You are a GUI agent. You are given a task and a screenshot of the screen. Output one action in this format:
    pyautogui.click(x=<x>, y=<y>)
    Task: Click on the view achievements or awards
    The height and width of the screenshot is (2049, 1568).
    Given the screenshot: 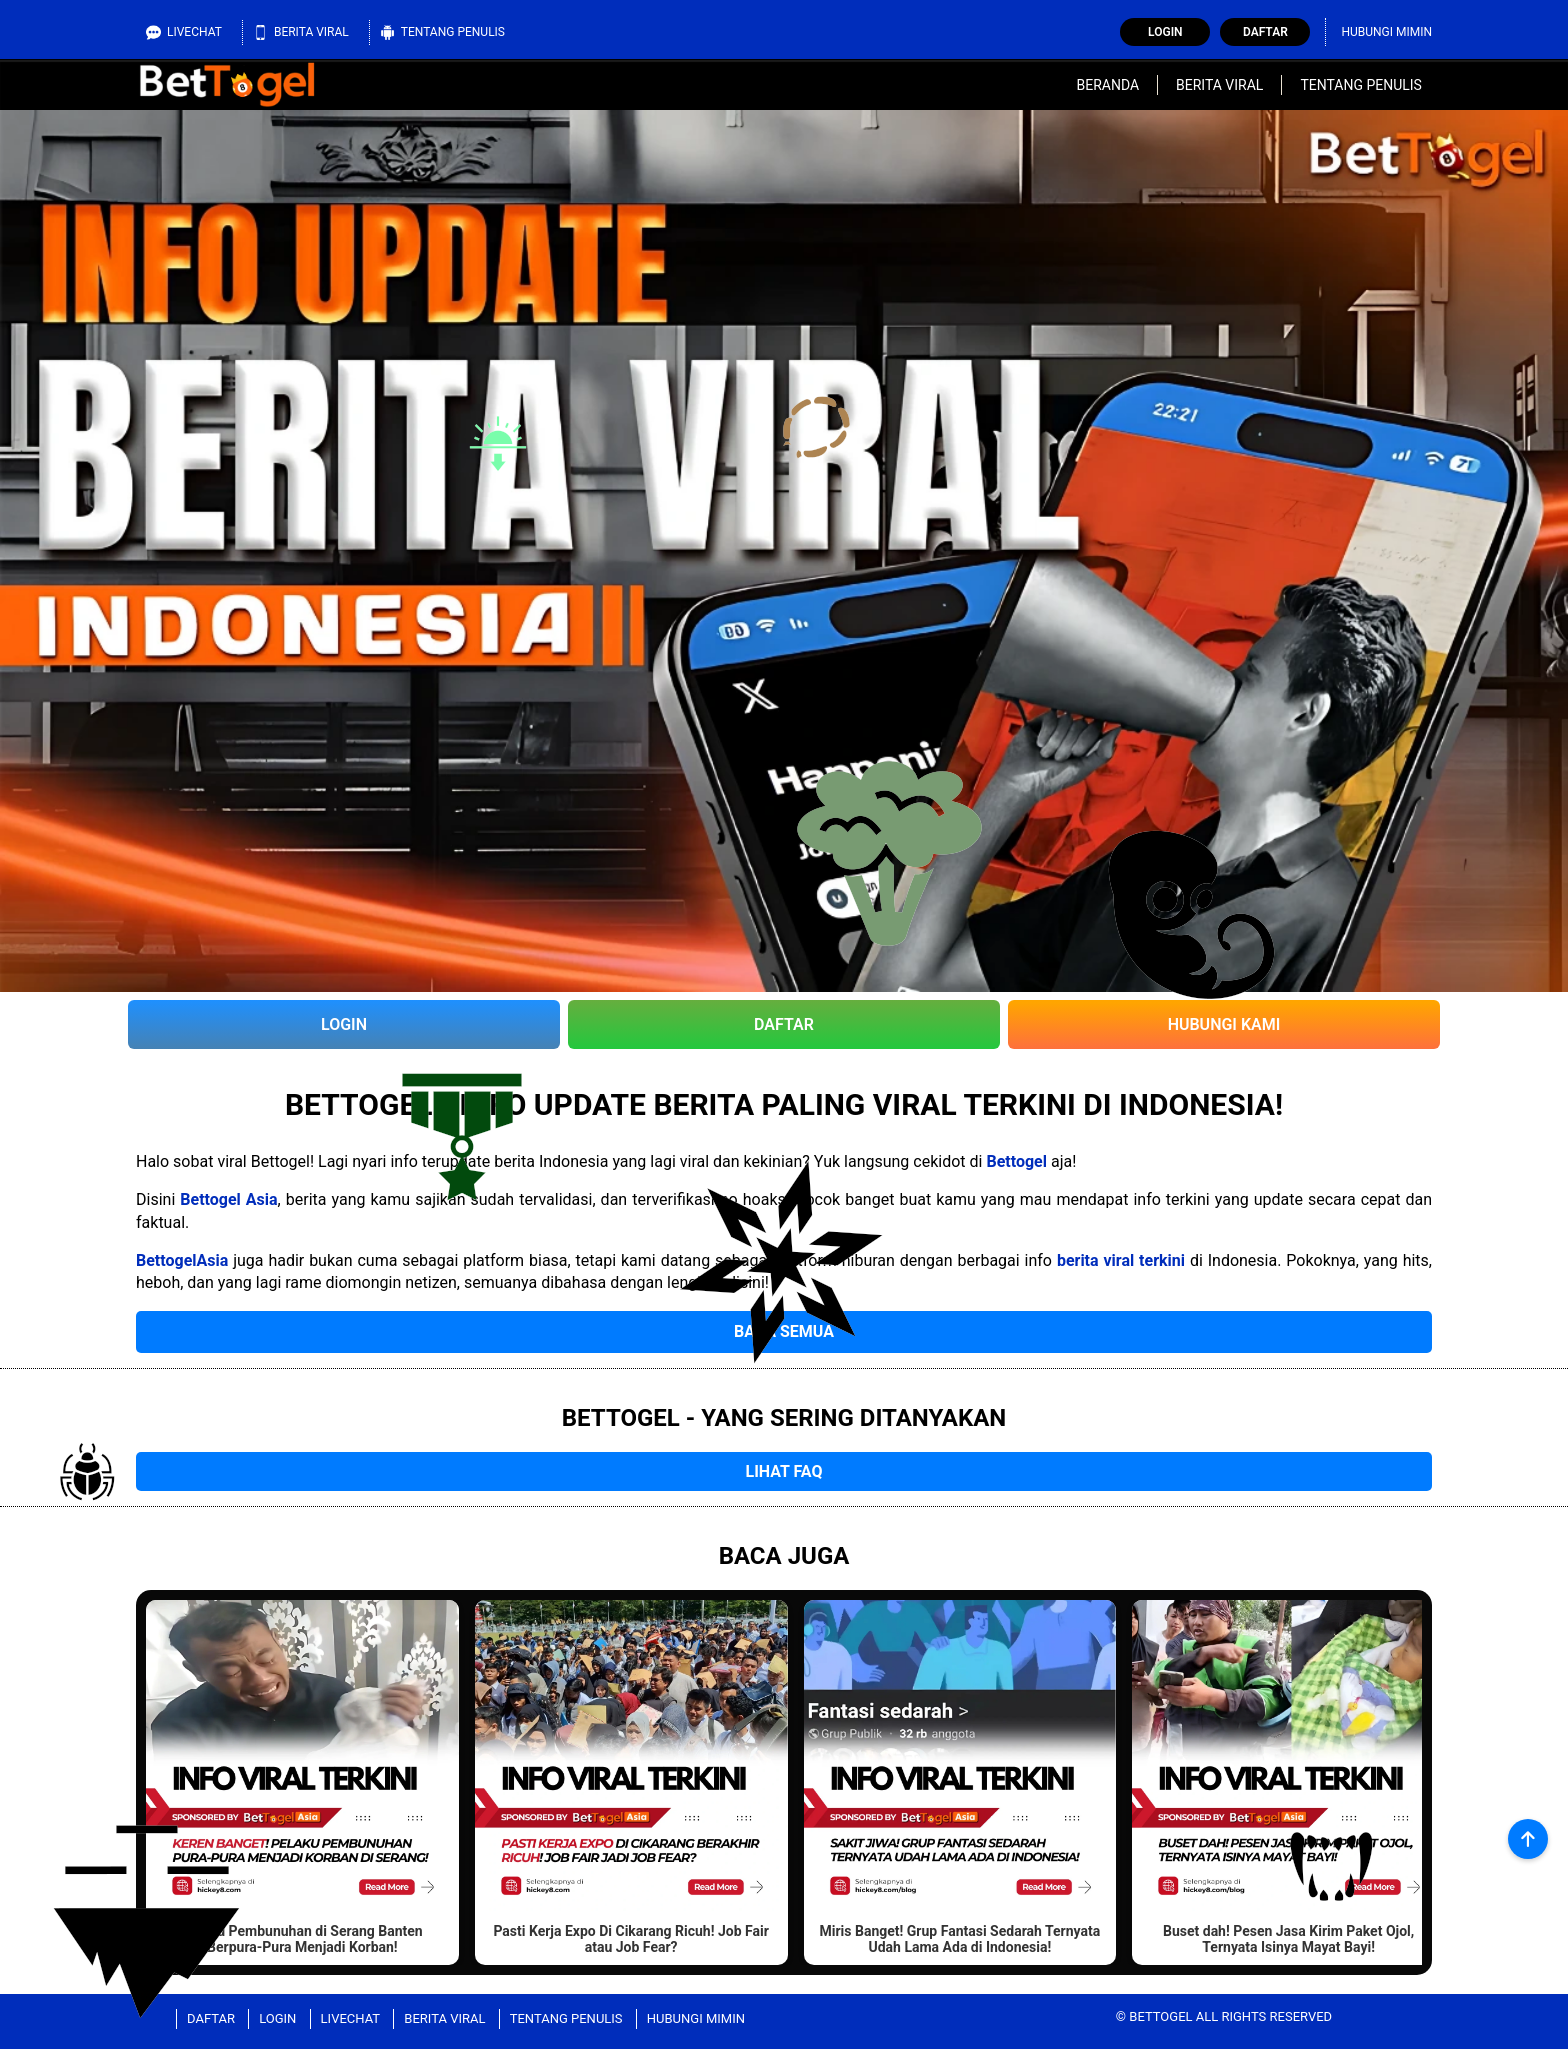 What is the action you would take?
    pyautogui.click(x=462, y=1137)
    